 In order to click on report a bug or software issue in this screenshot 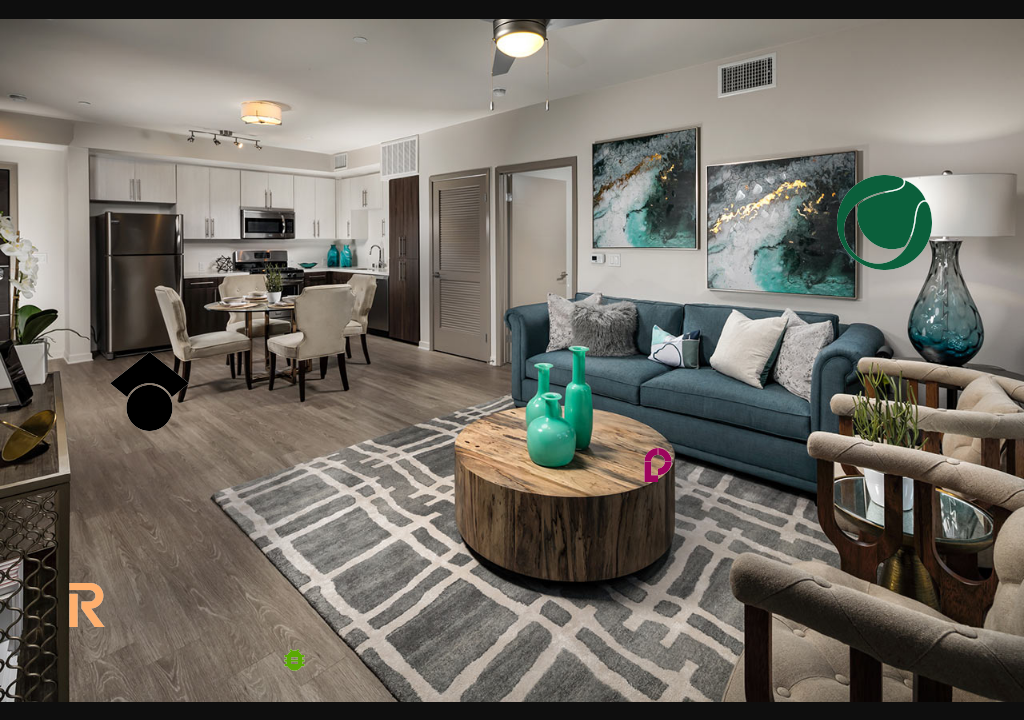, I will do `click(294, 659)`.